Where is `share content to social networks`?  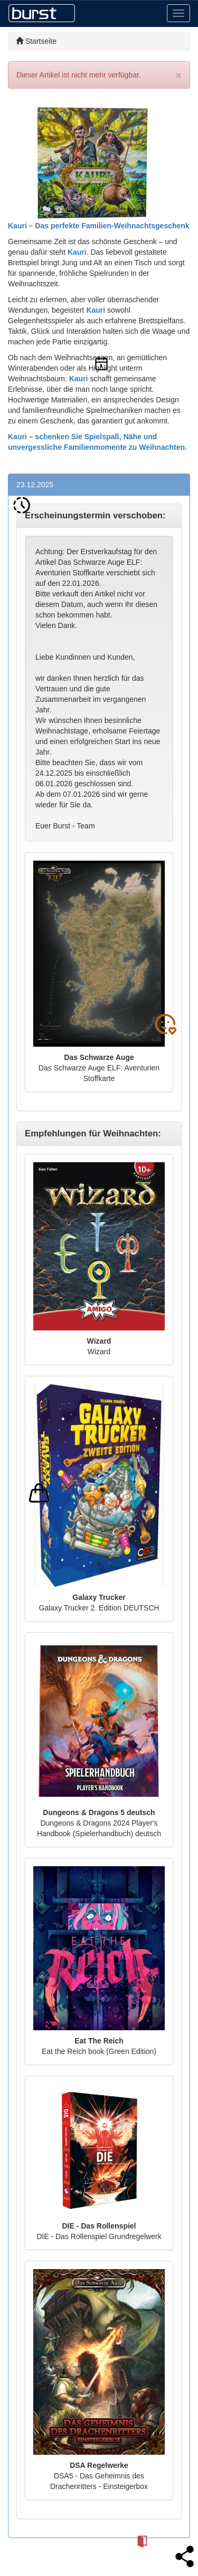
share content to social networks is located at coordinates (185, 2556).